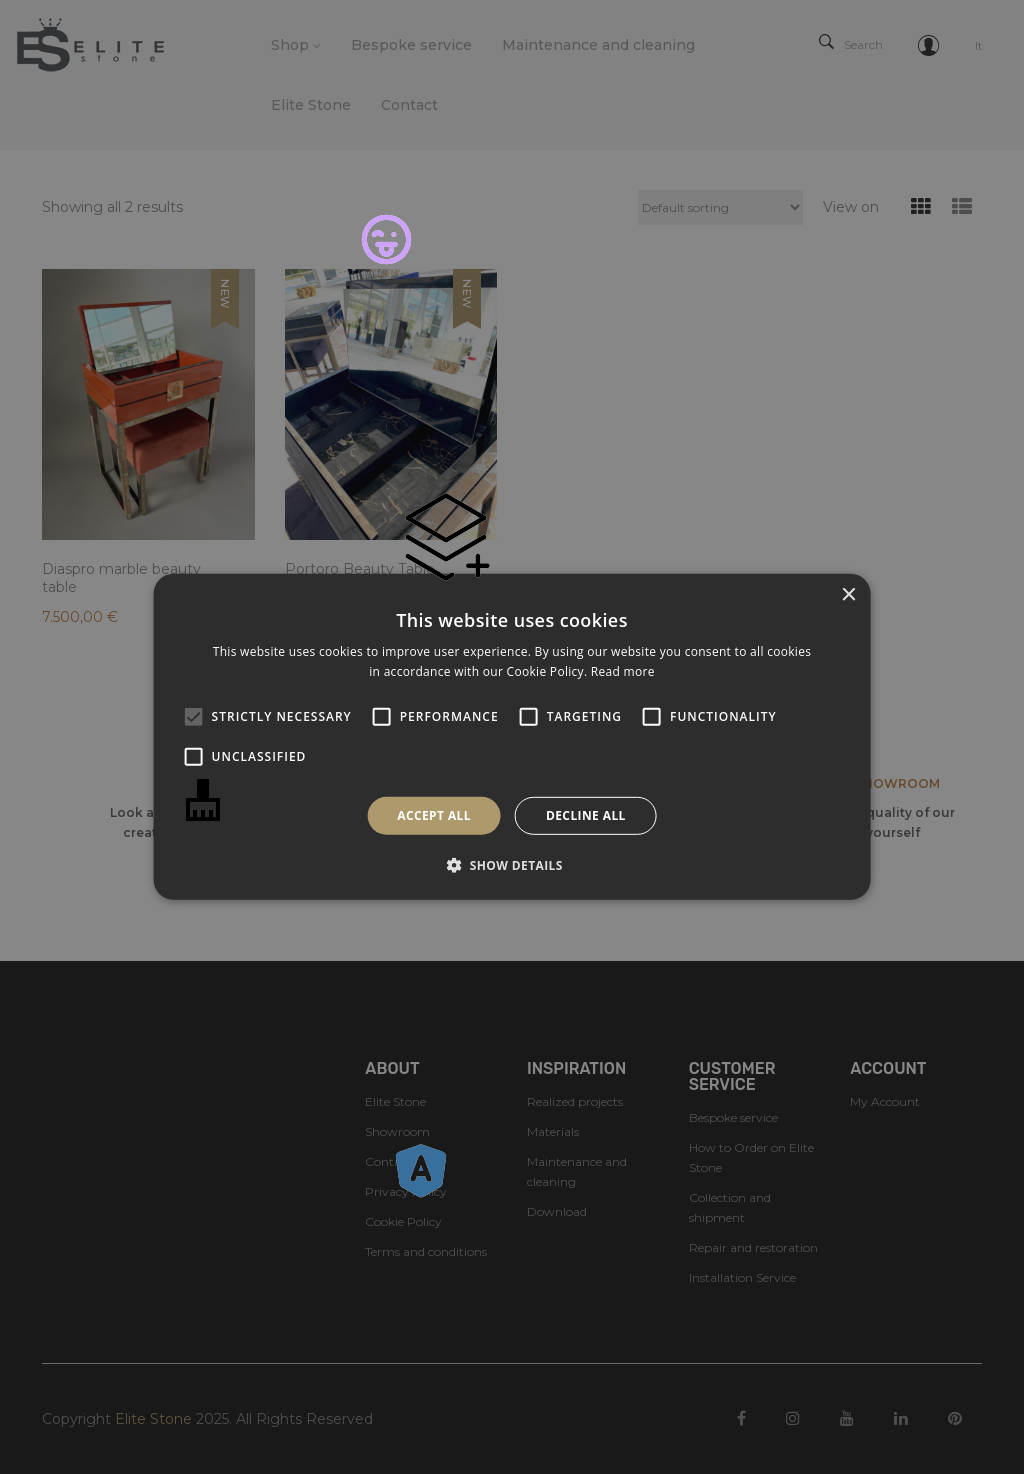 The image size is (1024, 1474). Describe the element at coordinates (446, 537) in the screenshot. I see `add a new layer to the stack` at that location.